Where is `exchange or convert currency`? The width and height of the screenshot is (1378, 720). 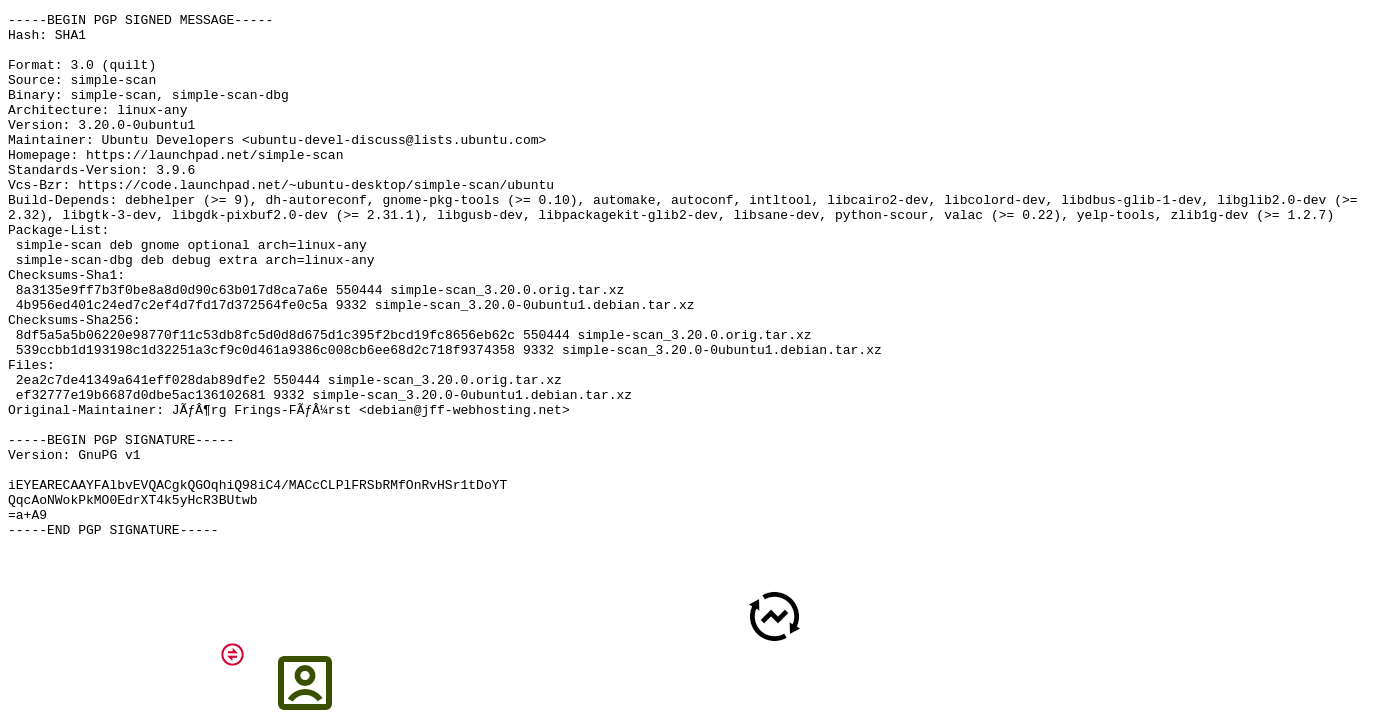
exchange or convert currency is located at coordinates (232, 654).